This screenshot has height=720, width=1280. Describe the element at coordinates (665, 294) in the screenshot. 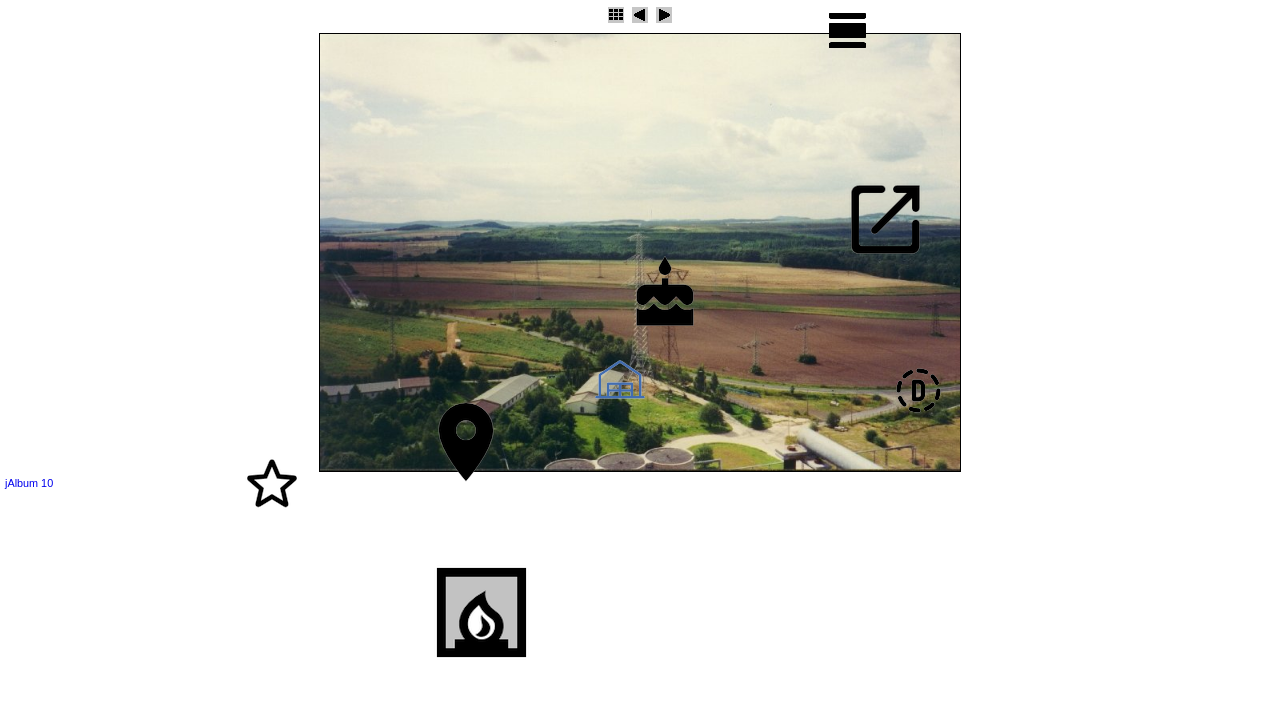

I see `view birthday reminders` at that location.